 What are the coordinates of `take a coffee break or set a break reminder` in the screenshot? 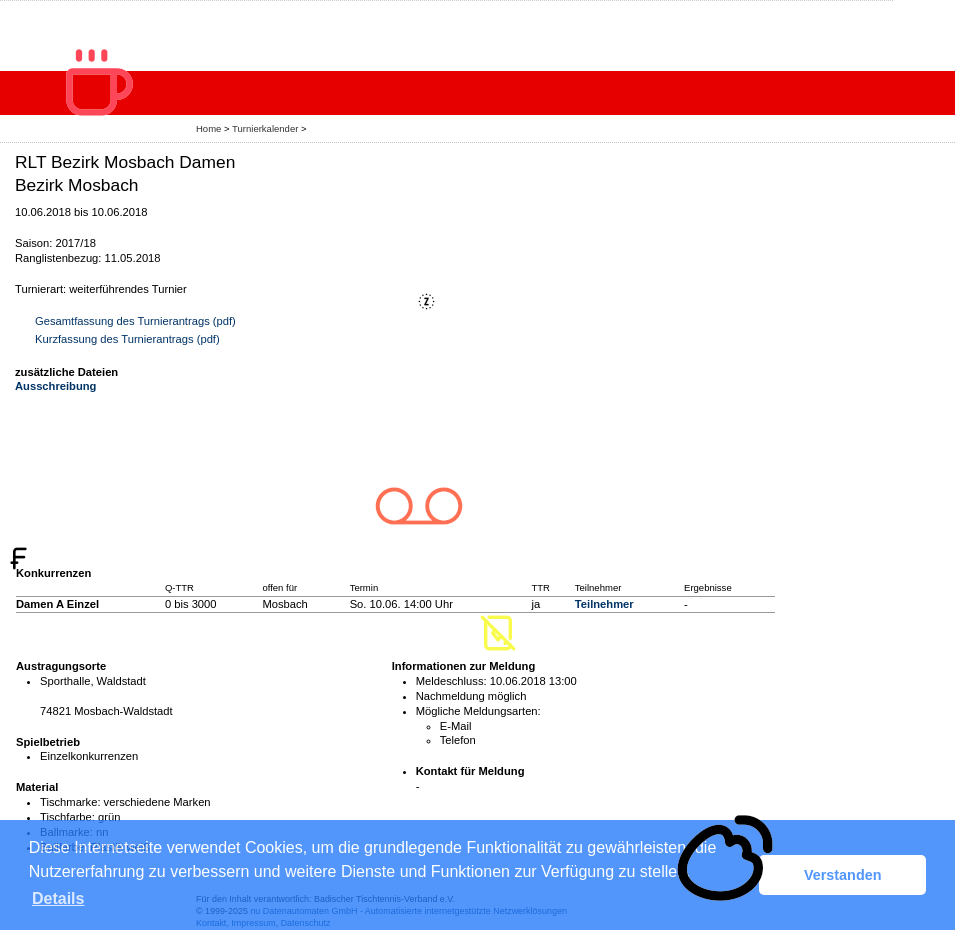 It's located at (98, 84).